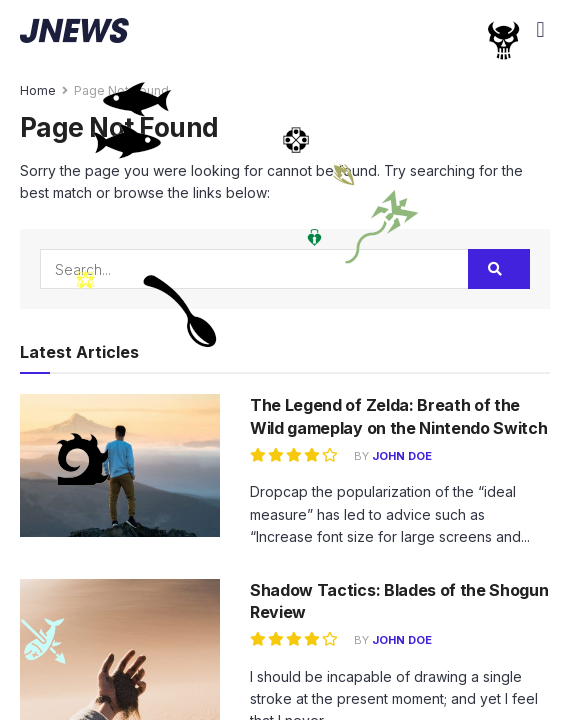  Describe the element at coordinates (382, 226) in the screenshot. I see `equip grappling hook ability` at that location.